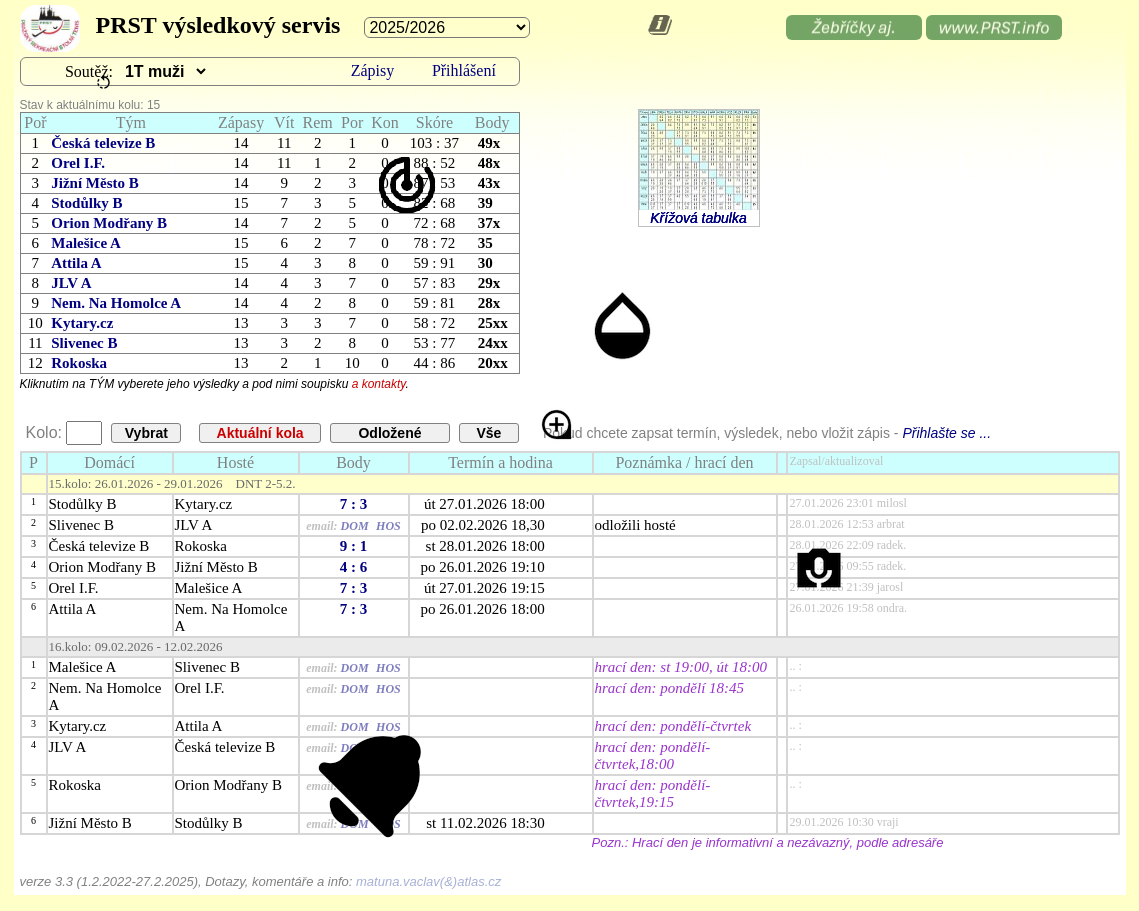  I want to click on track changes or revisions in a document, so click(407, 185).